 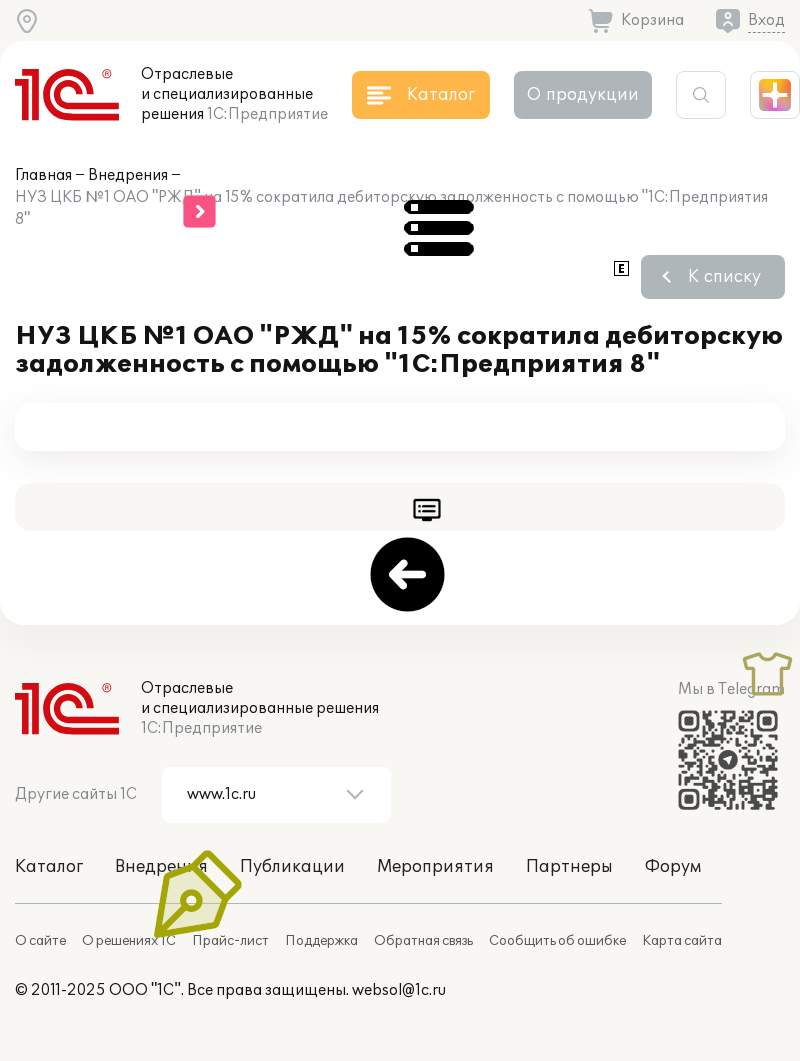 What do you see at coordinates (407, 574) in the screenshot?
I see `go back to the previous screen` at bounding box center [407, 574].